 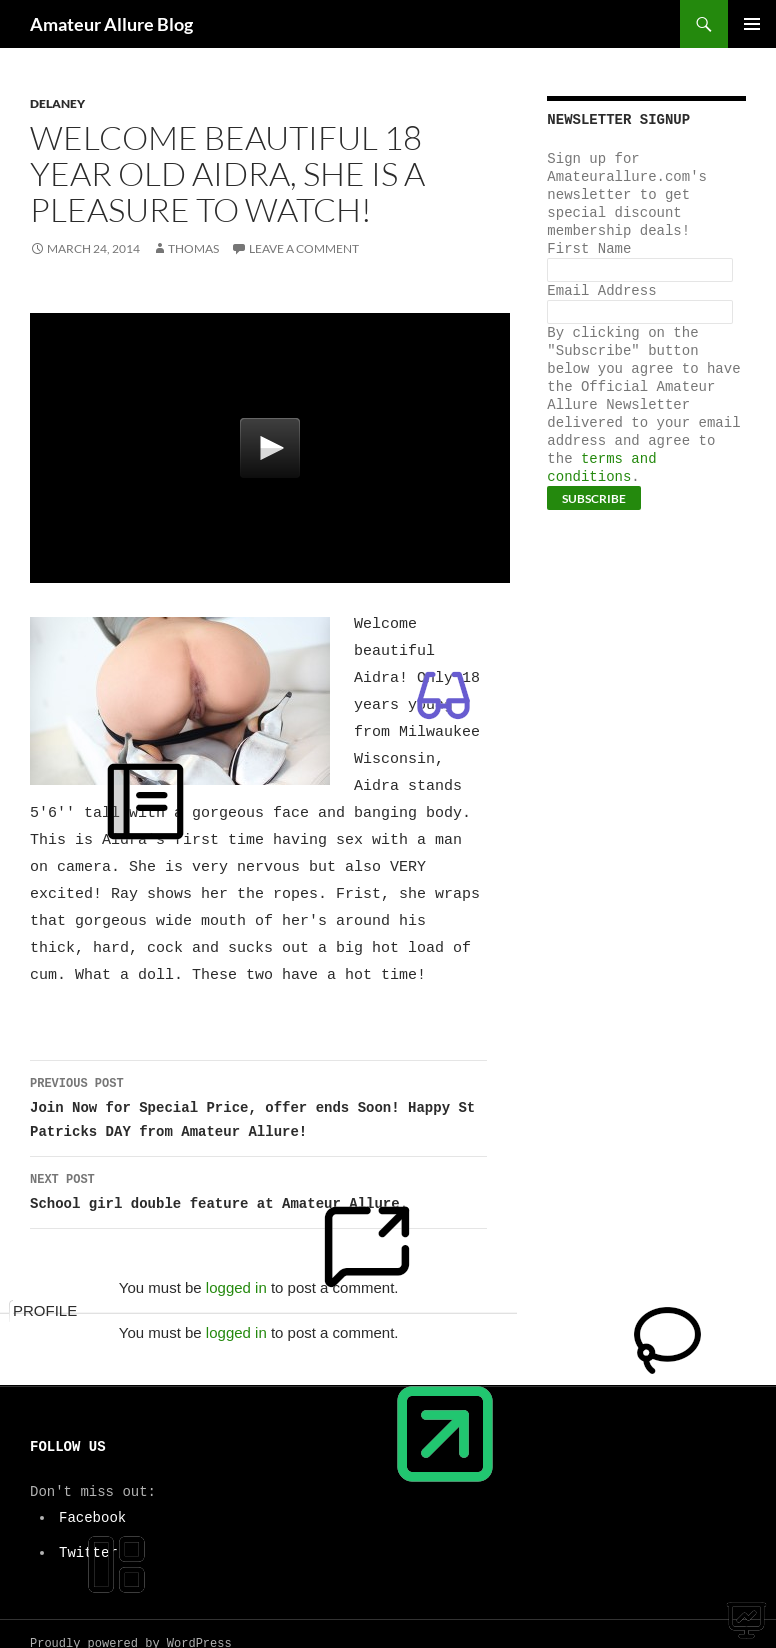 What do you see at coordinates (667, 1340) in the screenshot?
I see `select an irregular area with freehand drawing` at bounding box center [667, 1340].